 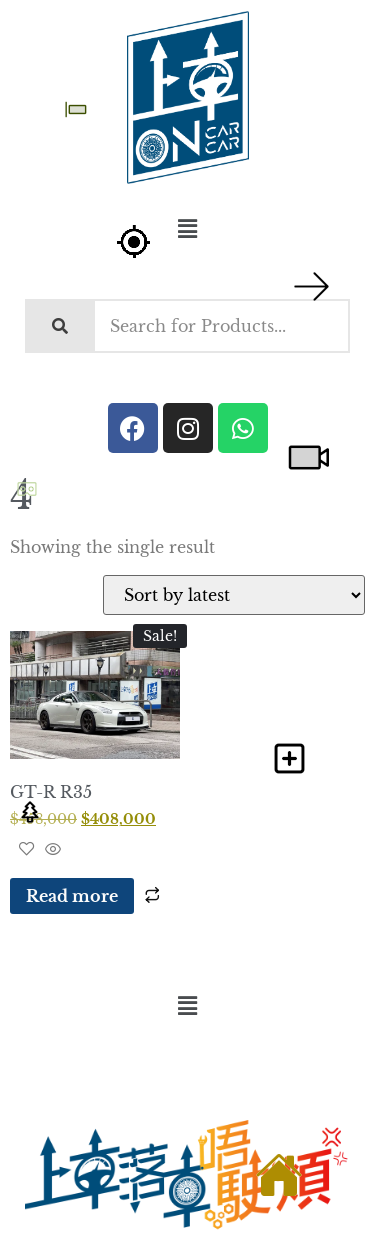 I want to click on align content to the left edge, so click(x=75, y=109).